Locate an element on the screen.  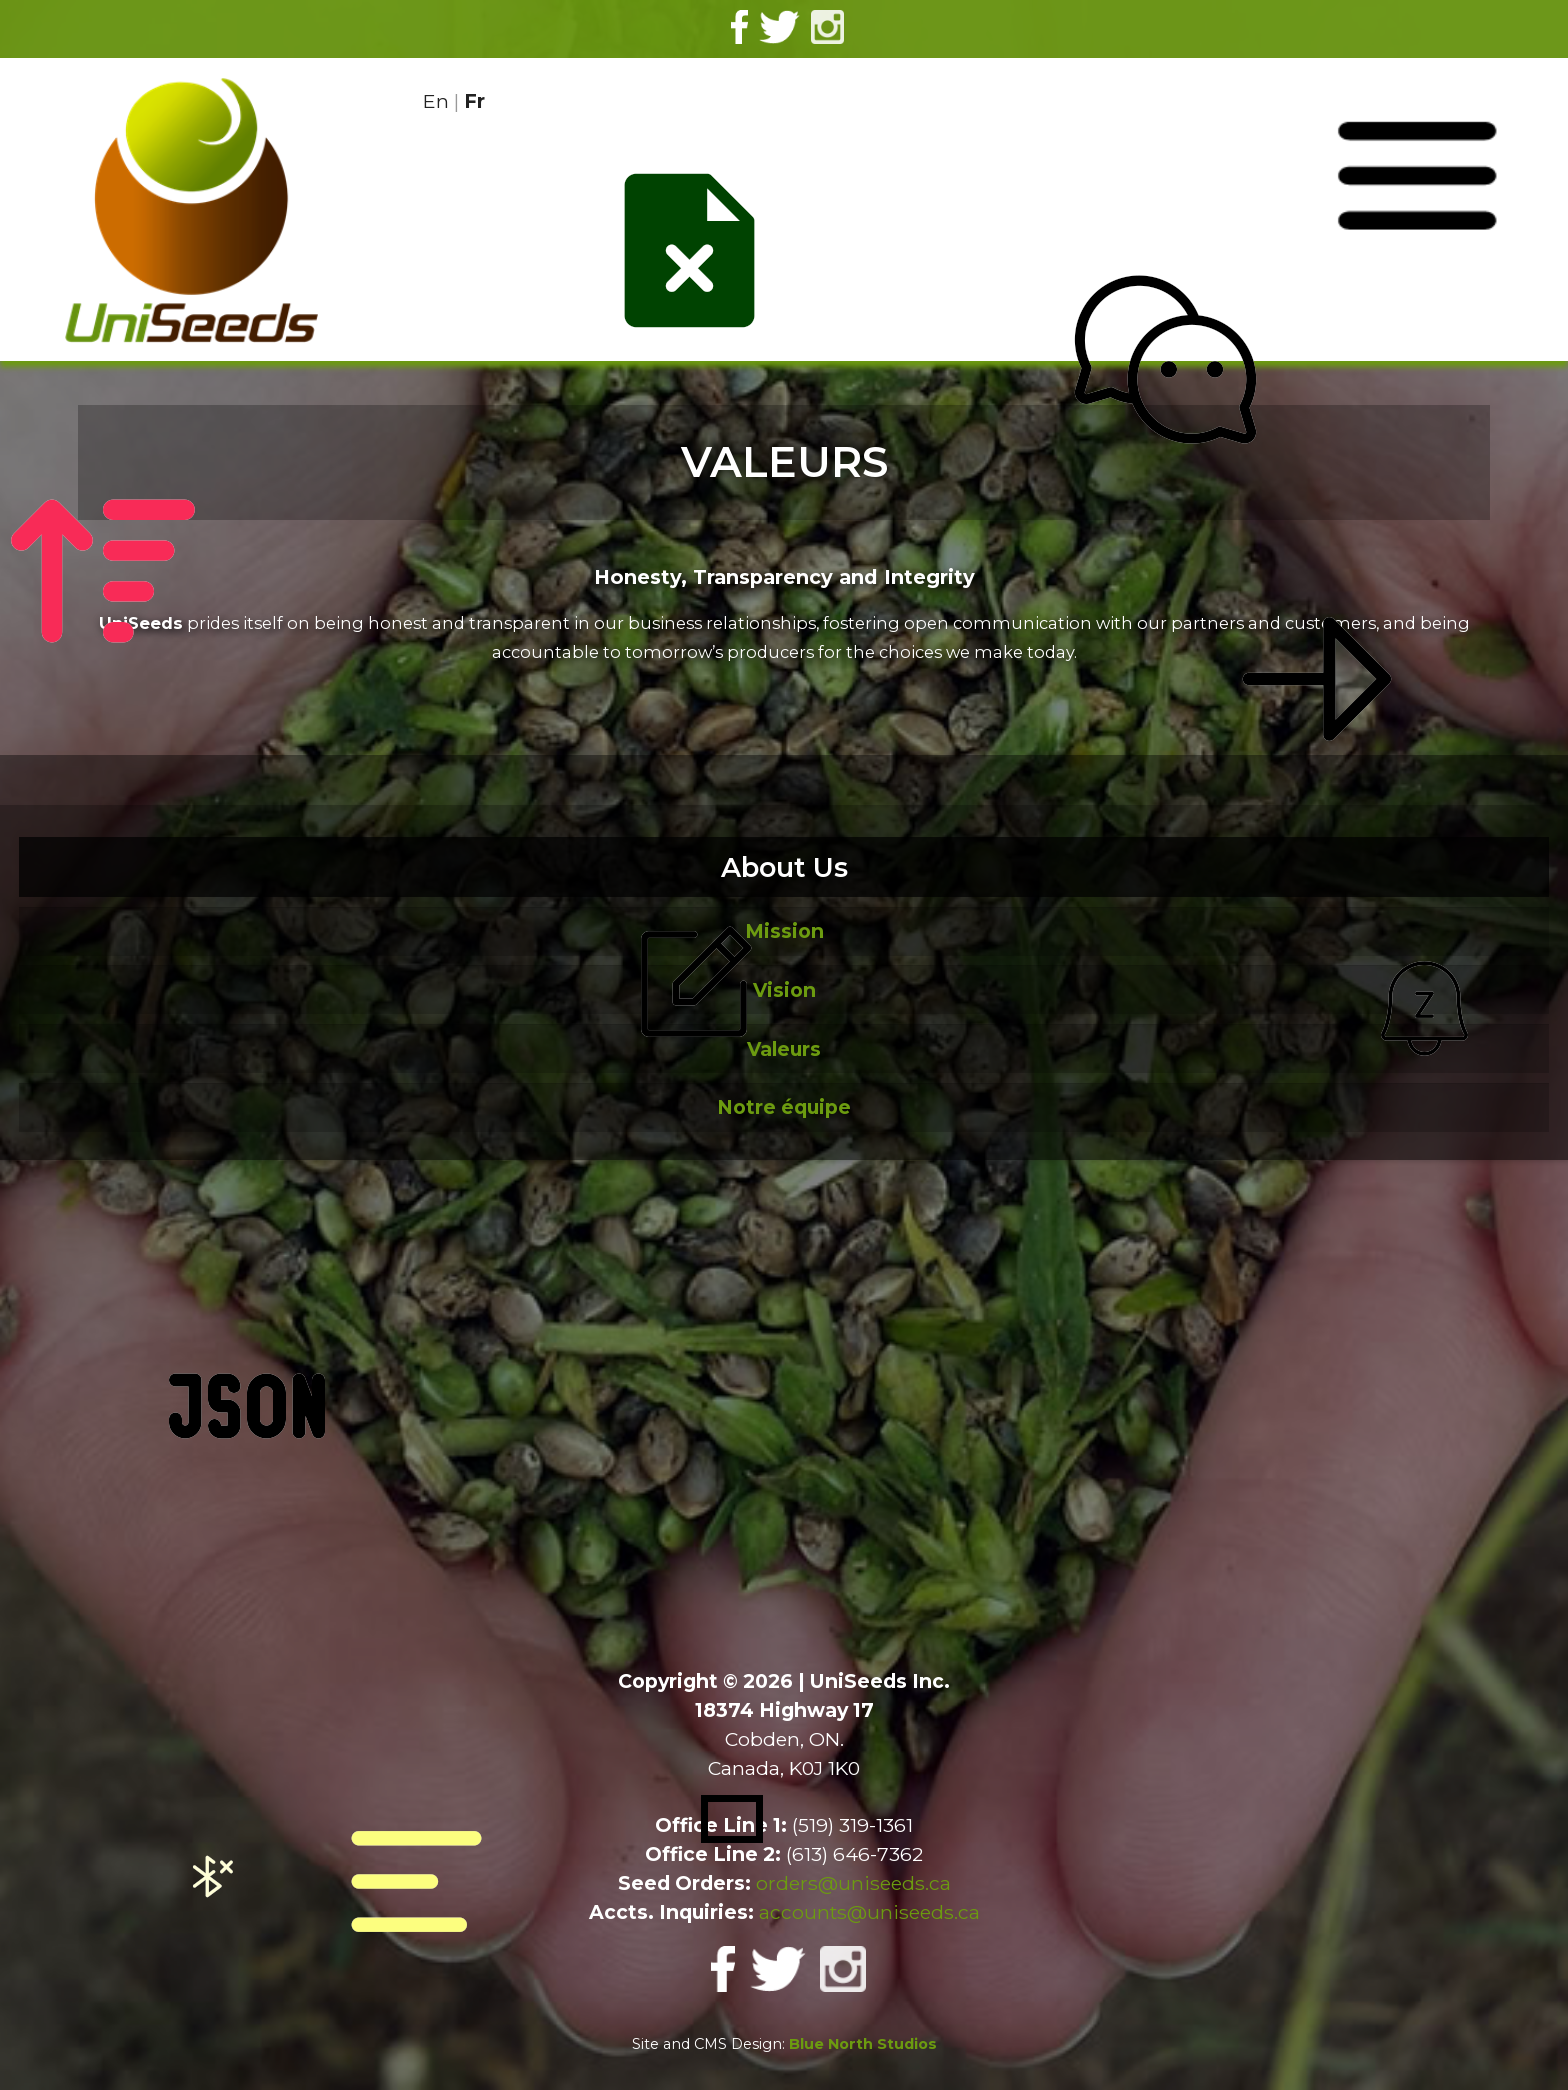
open wechat messaging app is located at coordinates (1165, 359).